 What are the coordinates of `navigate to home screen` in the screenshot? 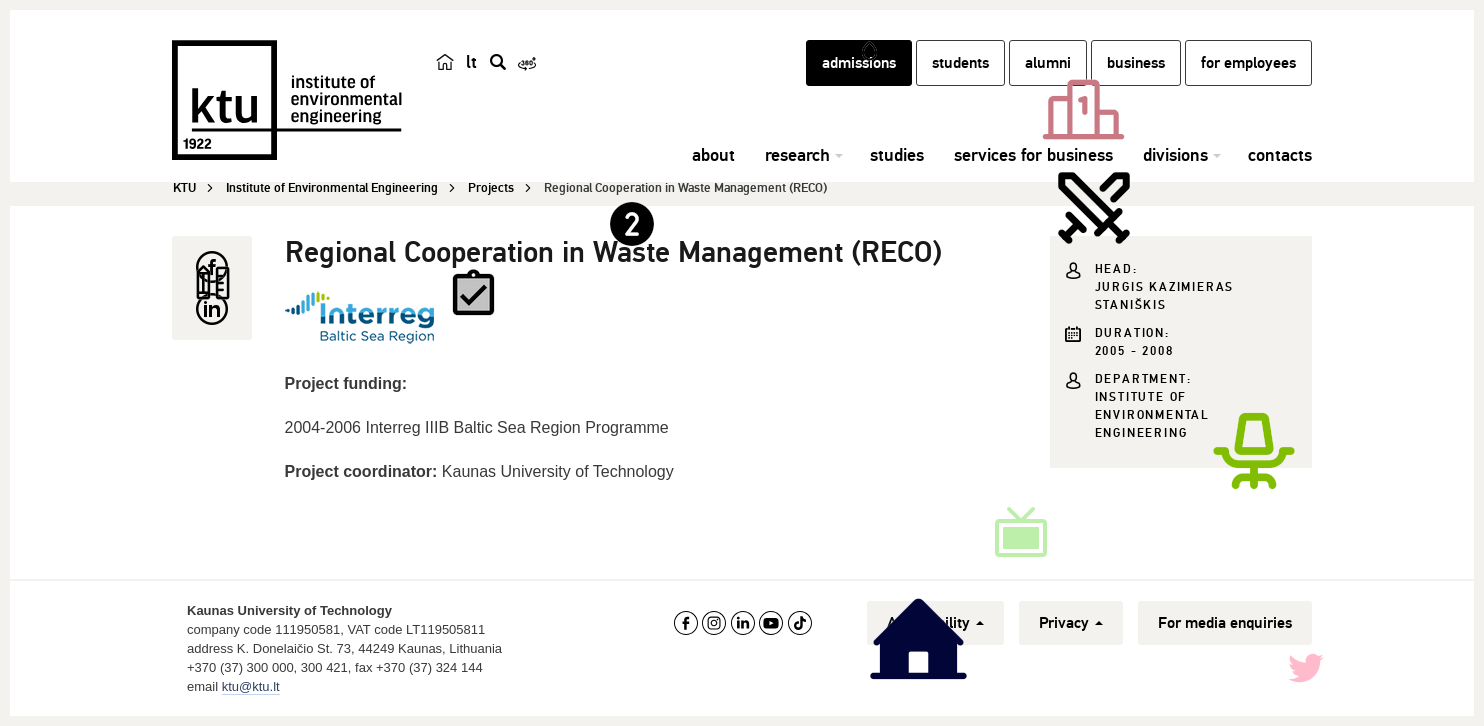 It's located at (918, 640).